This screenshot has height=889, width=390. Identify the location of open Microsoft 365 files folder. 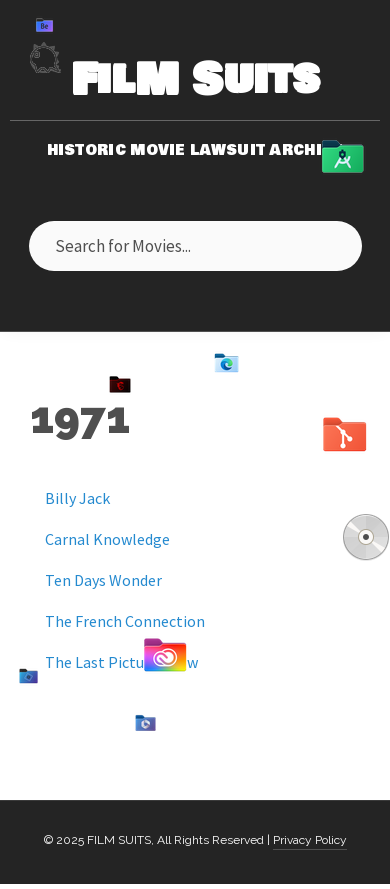
(145, 723).